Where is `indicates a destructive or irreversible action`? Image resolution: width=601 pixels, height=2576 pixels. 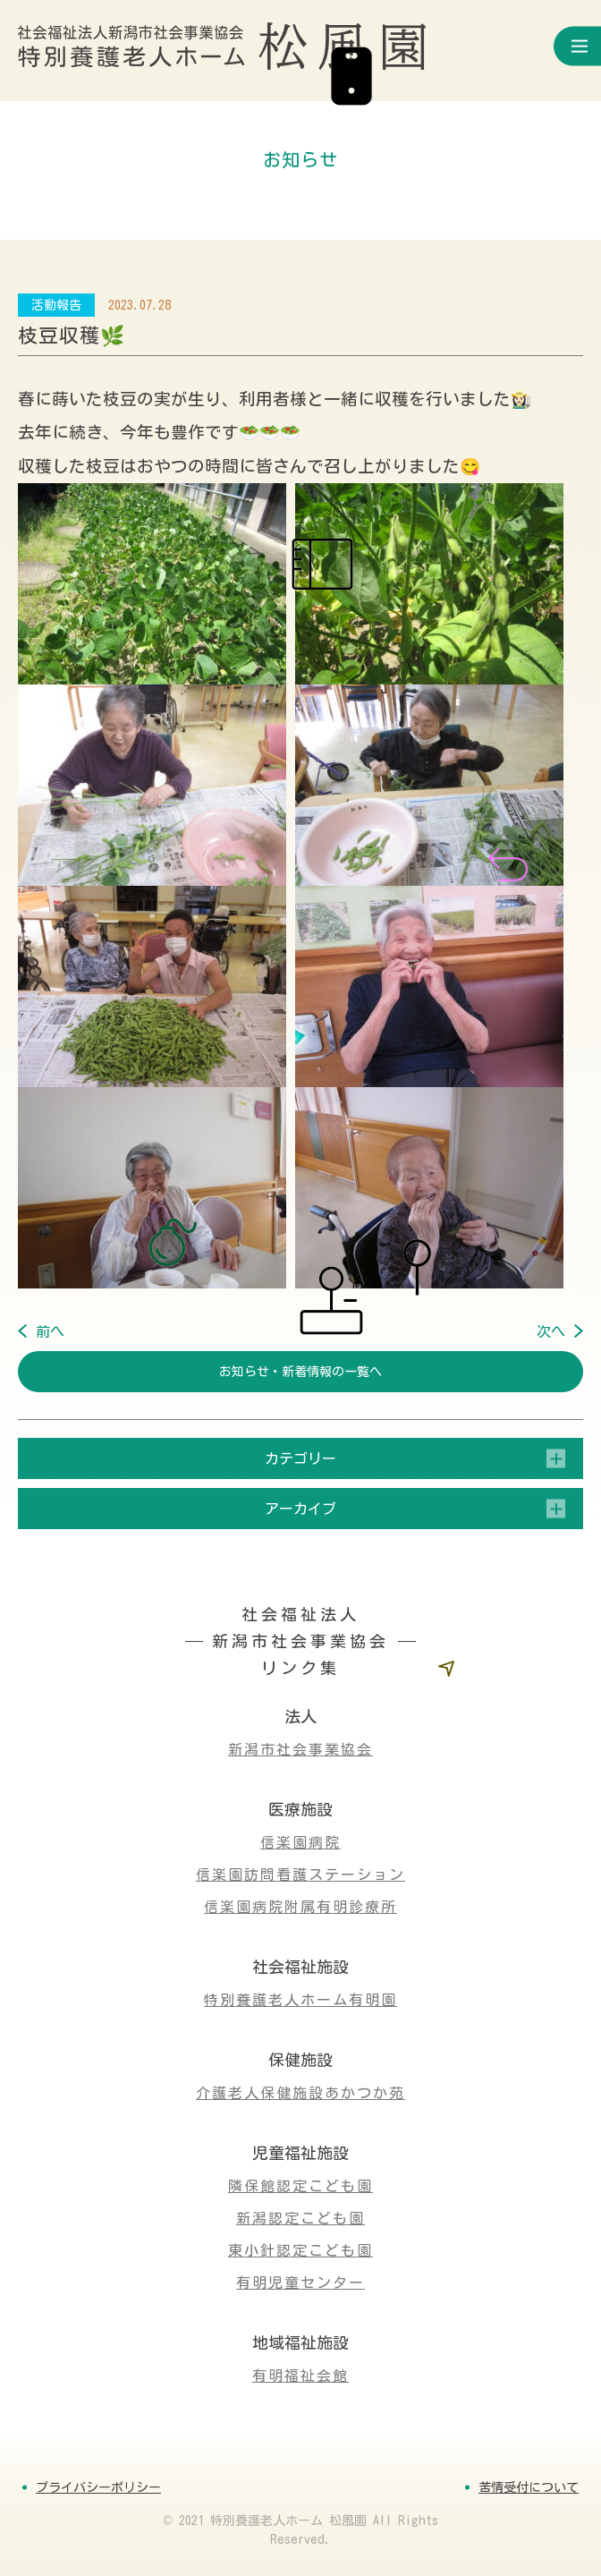
indicates a destructive or irreversible action is located at coordinates (170, 1241).